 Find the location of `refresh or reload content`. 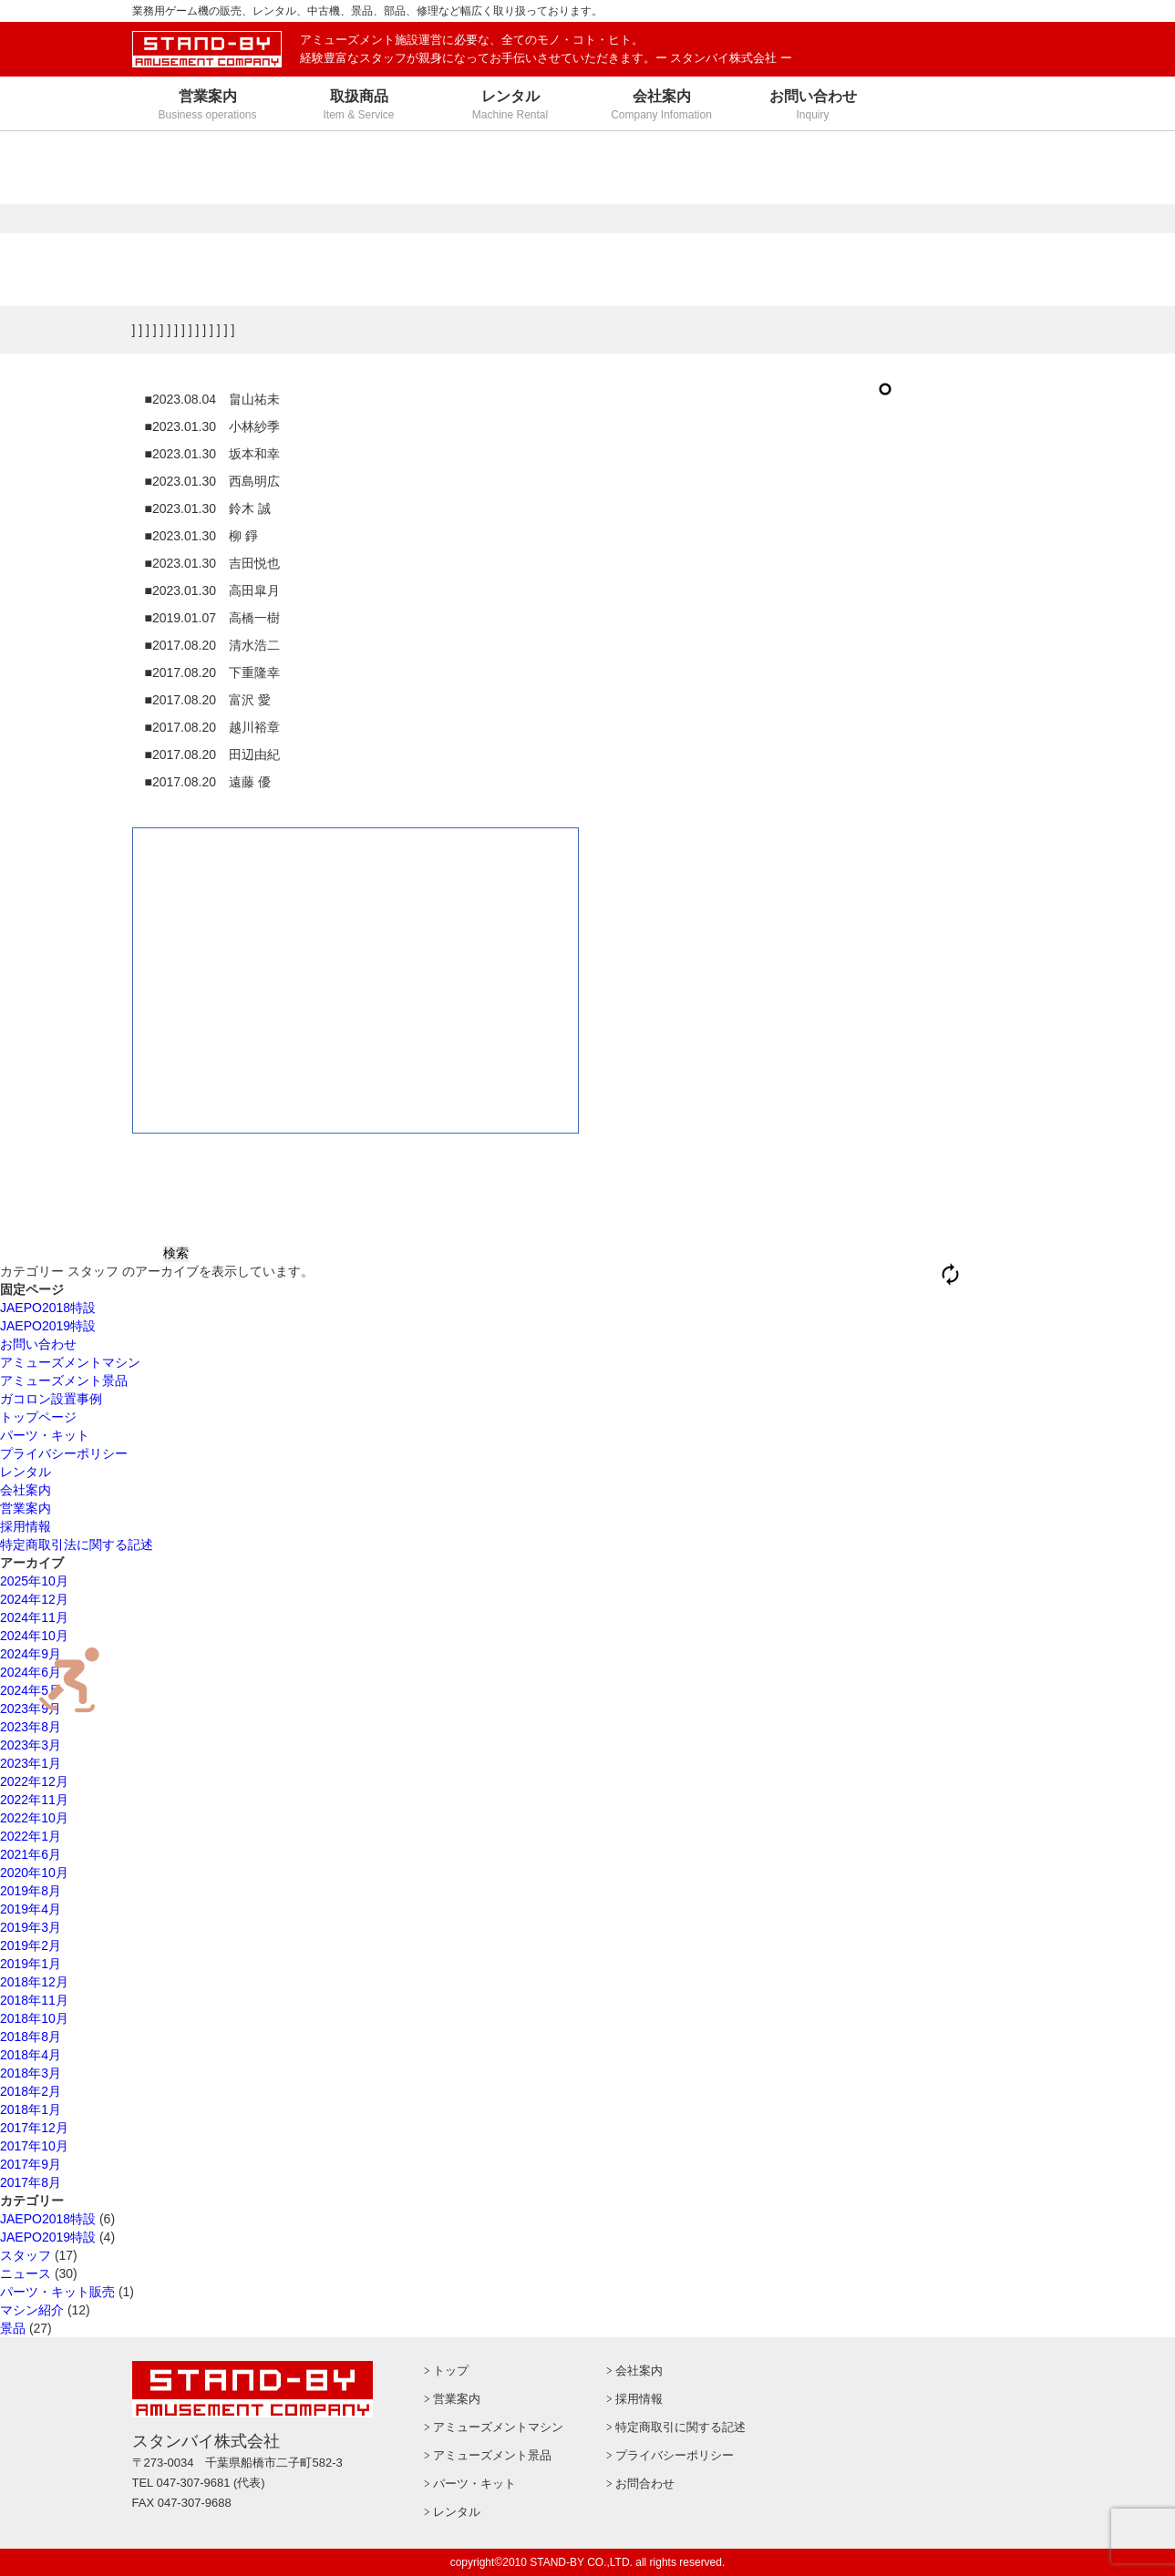

refresh or reload content is located at coordinates (950, 1274).